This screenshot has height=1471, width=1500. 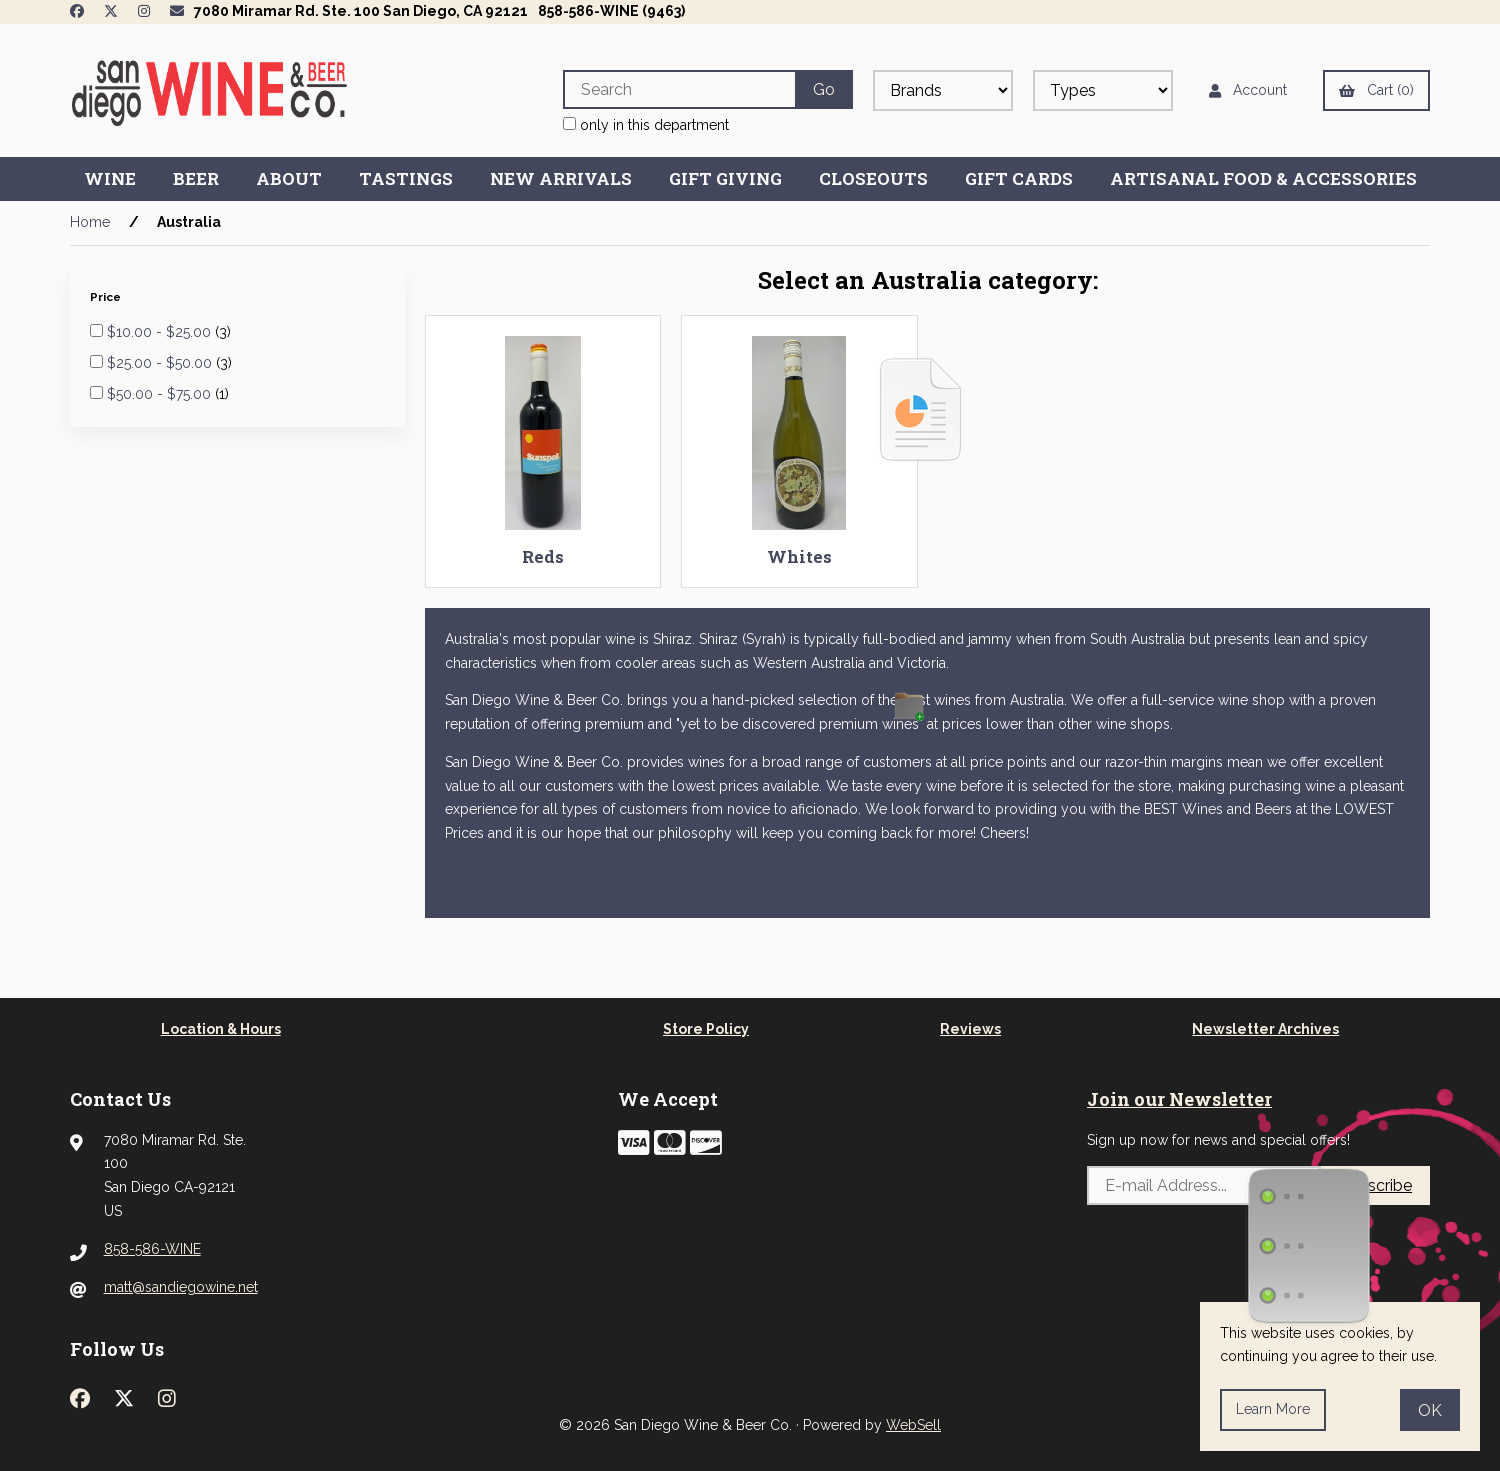 What do you see at coordinates (909, 706) in the screenshot?
I see `create a new folder` at bounding box center [909, 706].